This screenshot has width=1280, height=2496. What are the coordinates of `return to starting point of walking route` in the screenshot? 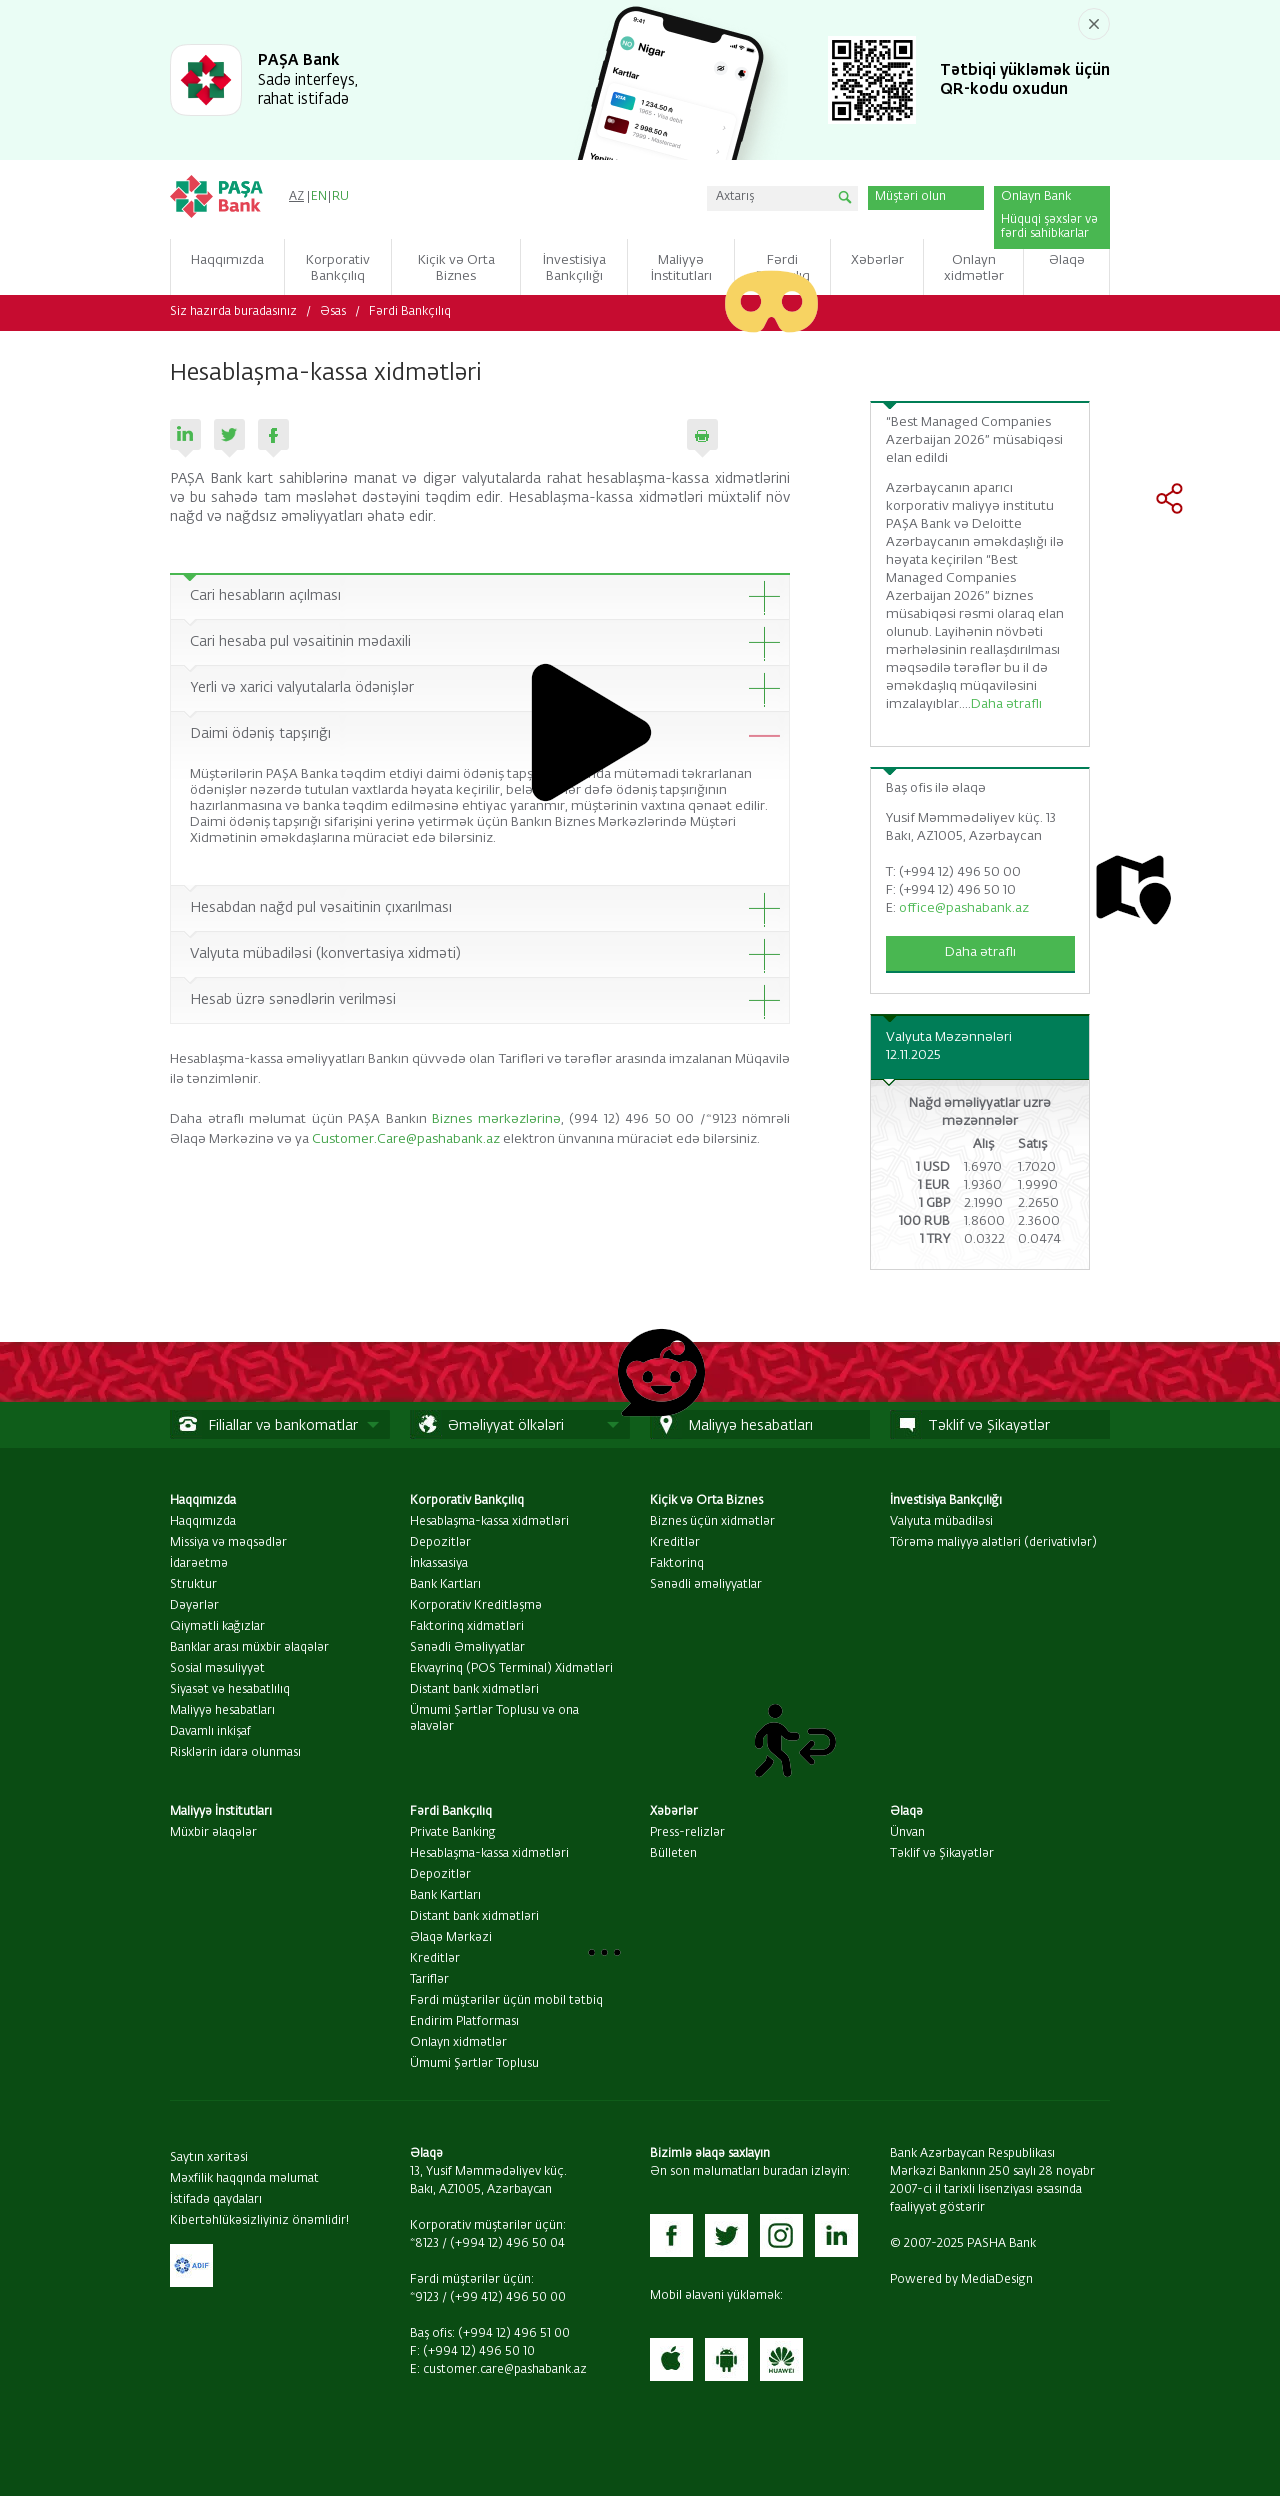 It's located at (795, 1740).